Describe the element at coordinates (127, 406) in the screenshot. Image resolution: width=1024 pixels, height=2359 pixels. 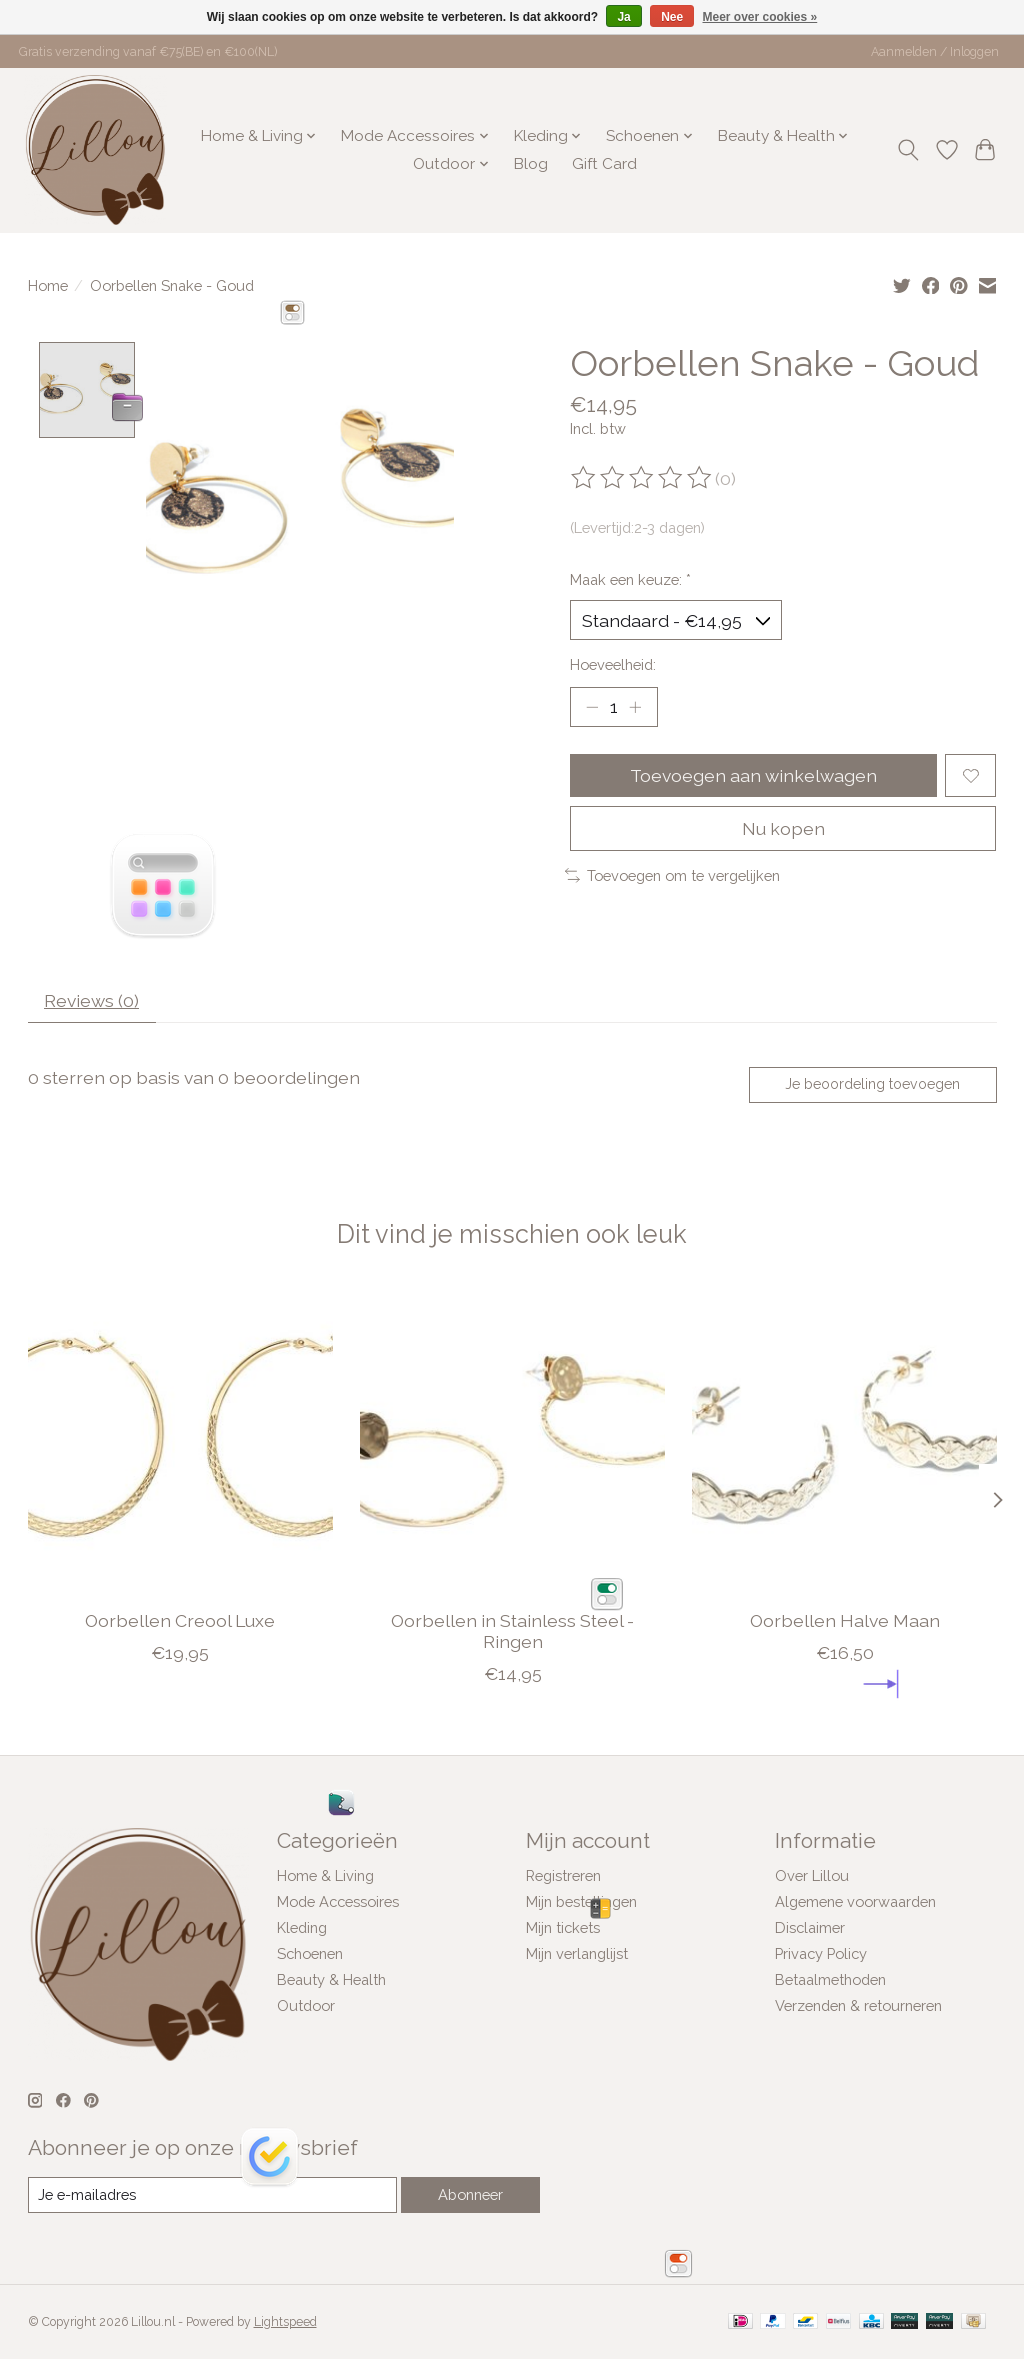
I see `open the file manager` at that location.